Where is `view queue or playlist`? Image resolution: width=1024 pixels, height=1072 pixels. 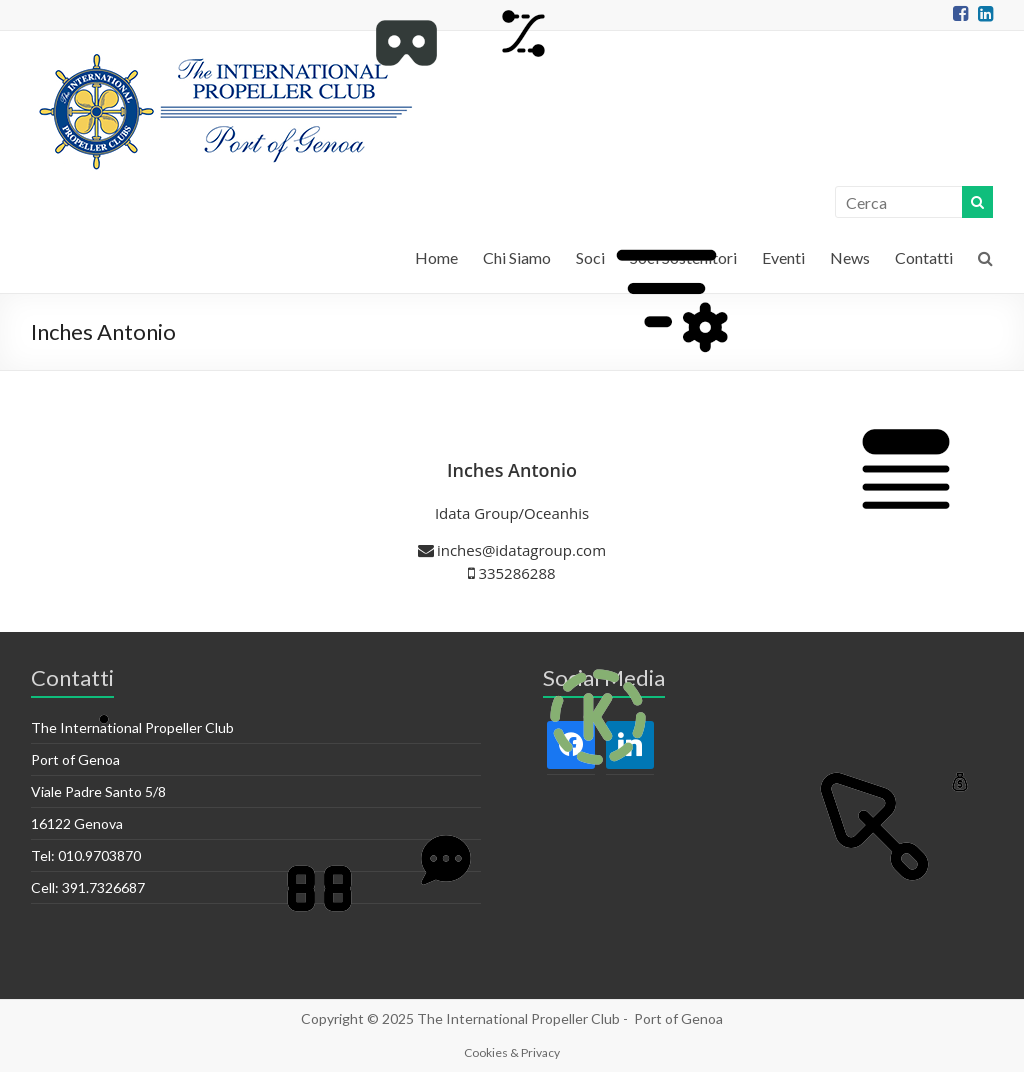
view queue or playlist is located at coordinates (906, 469).